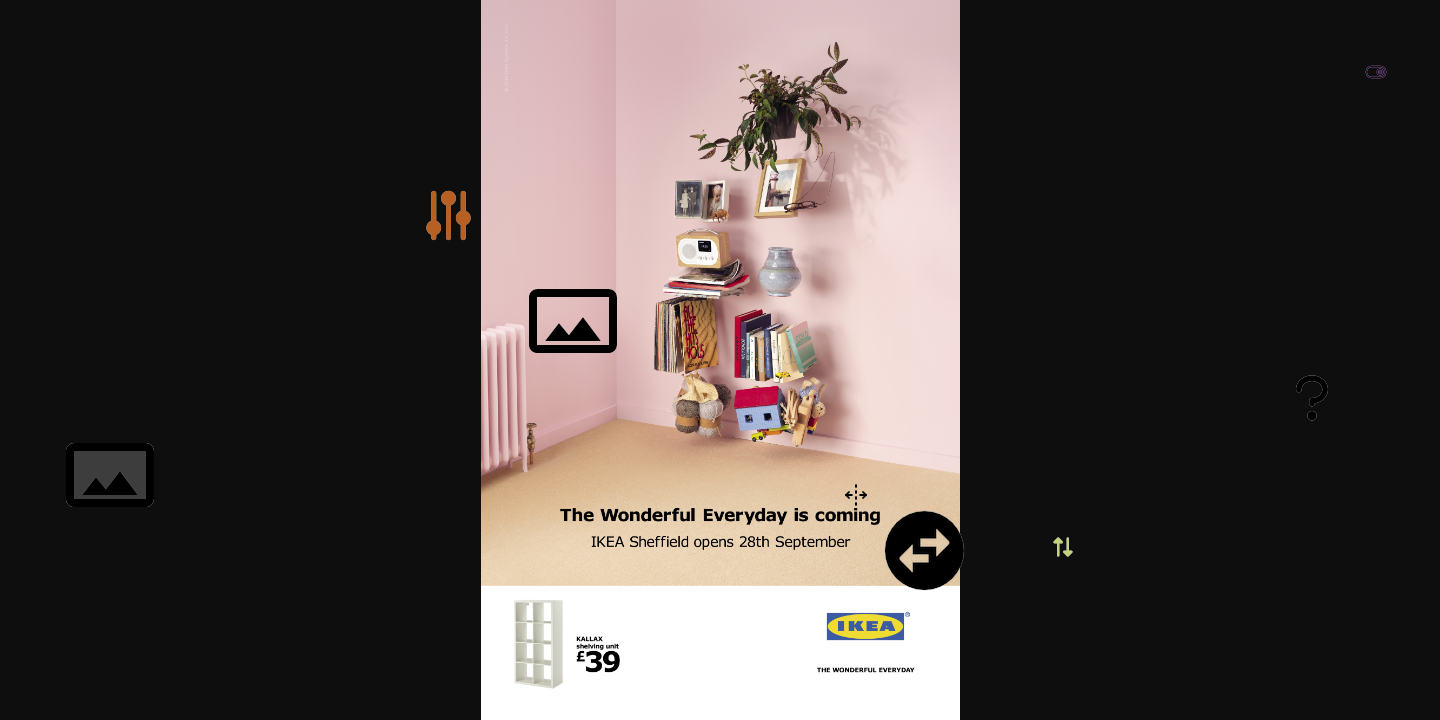  What do you see at coordinates (110, 475) in the screenshot?
I see `view panorama or landscape photos` at bounding box center [110, 475].